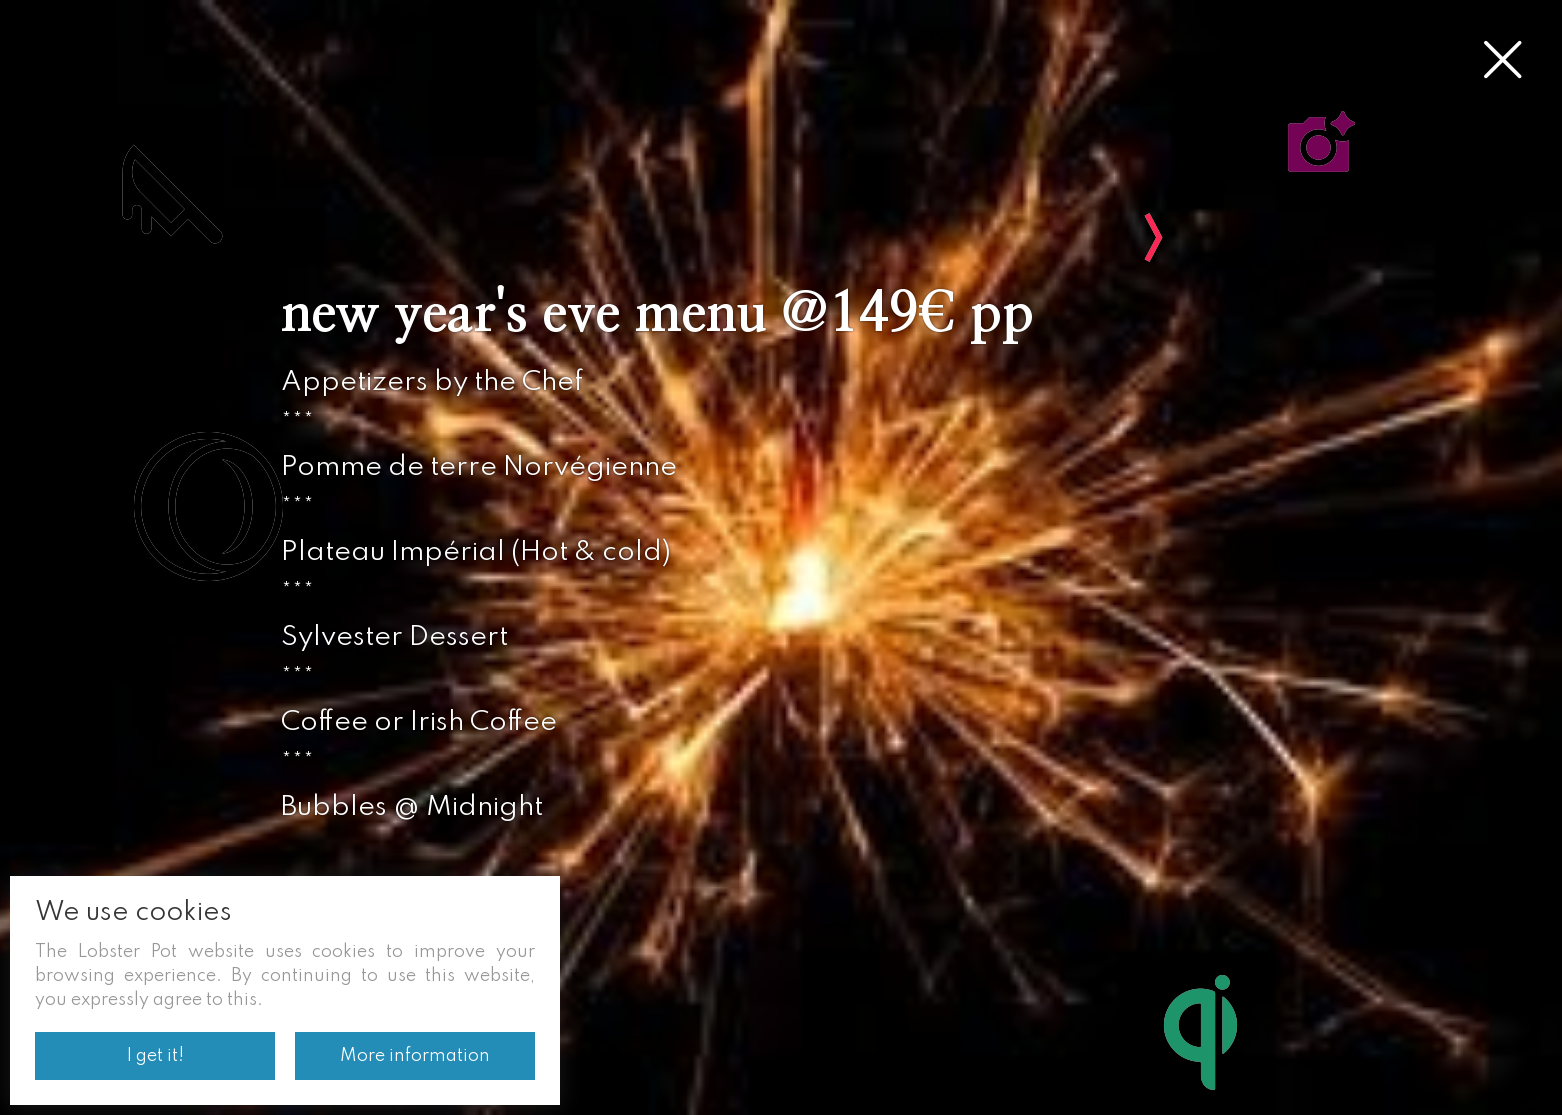 This screenshot has height=1115, width=1562. Describe the element at coordinates (1200, 1032) in the screenshot. I see `indicates qi wireless charging capability` at that location.